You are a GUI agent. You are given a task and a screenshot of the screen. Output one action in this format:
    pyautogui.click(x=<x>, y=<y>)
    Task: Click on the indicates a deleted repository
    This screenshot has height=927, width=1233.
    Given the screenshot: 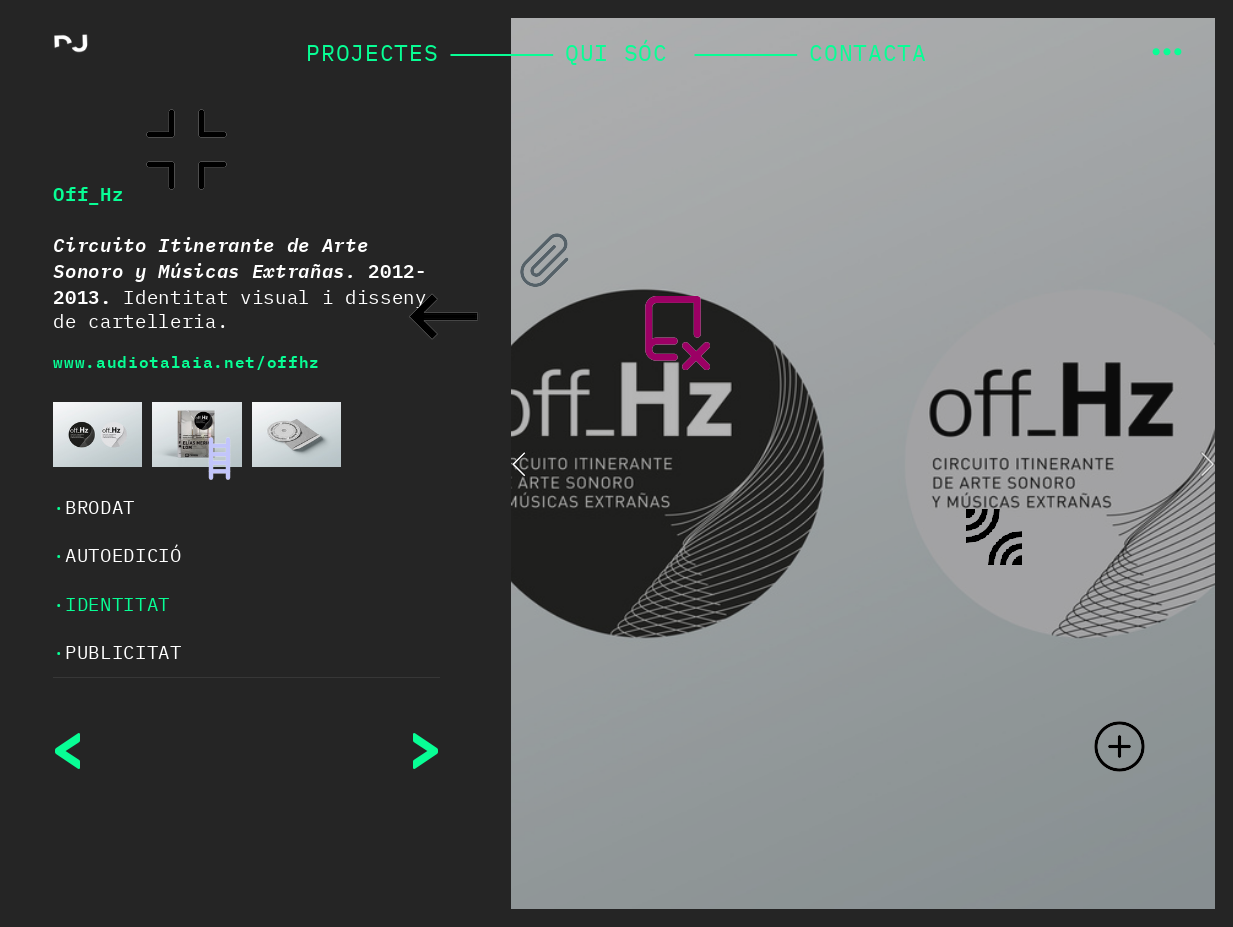 What is the action you would take?
    pyautogui.click(x=673, y=333)
    